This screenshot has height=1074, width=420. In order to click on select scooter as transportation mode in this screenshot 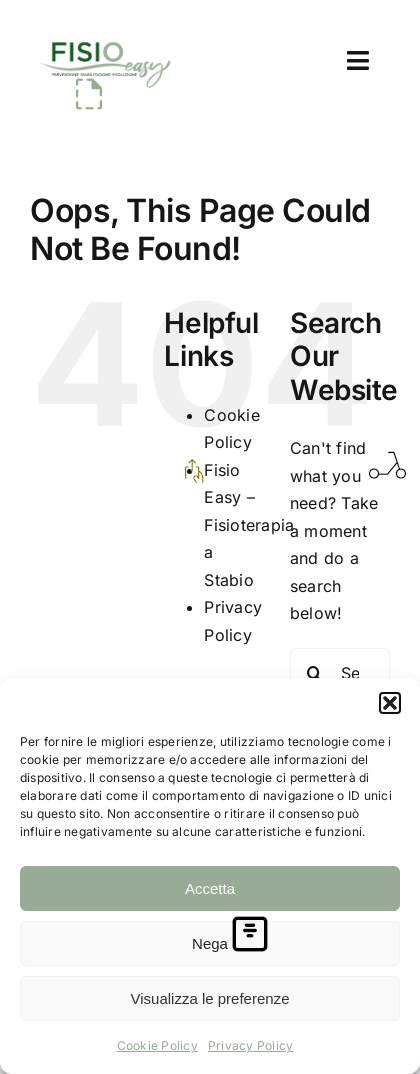, I will do `click(387, 466)`.